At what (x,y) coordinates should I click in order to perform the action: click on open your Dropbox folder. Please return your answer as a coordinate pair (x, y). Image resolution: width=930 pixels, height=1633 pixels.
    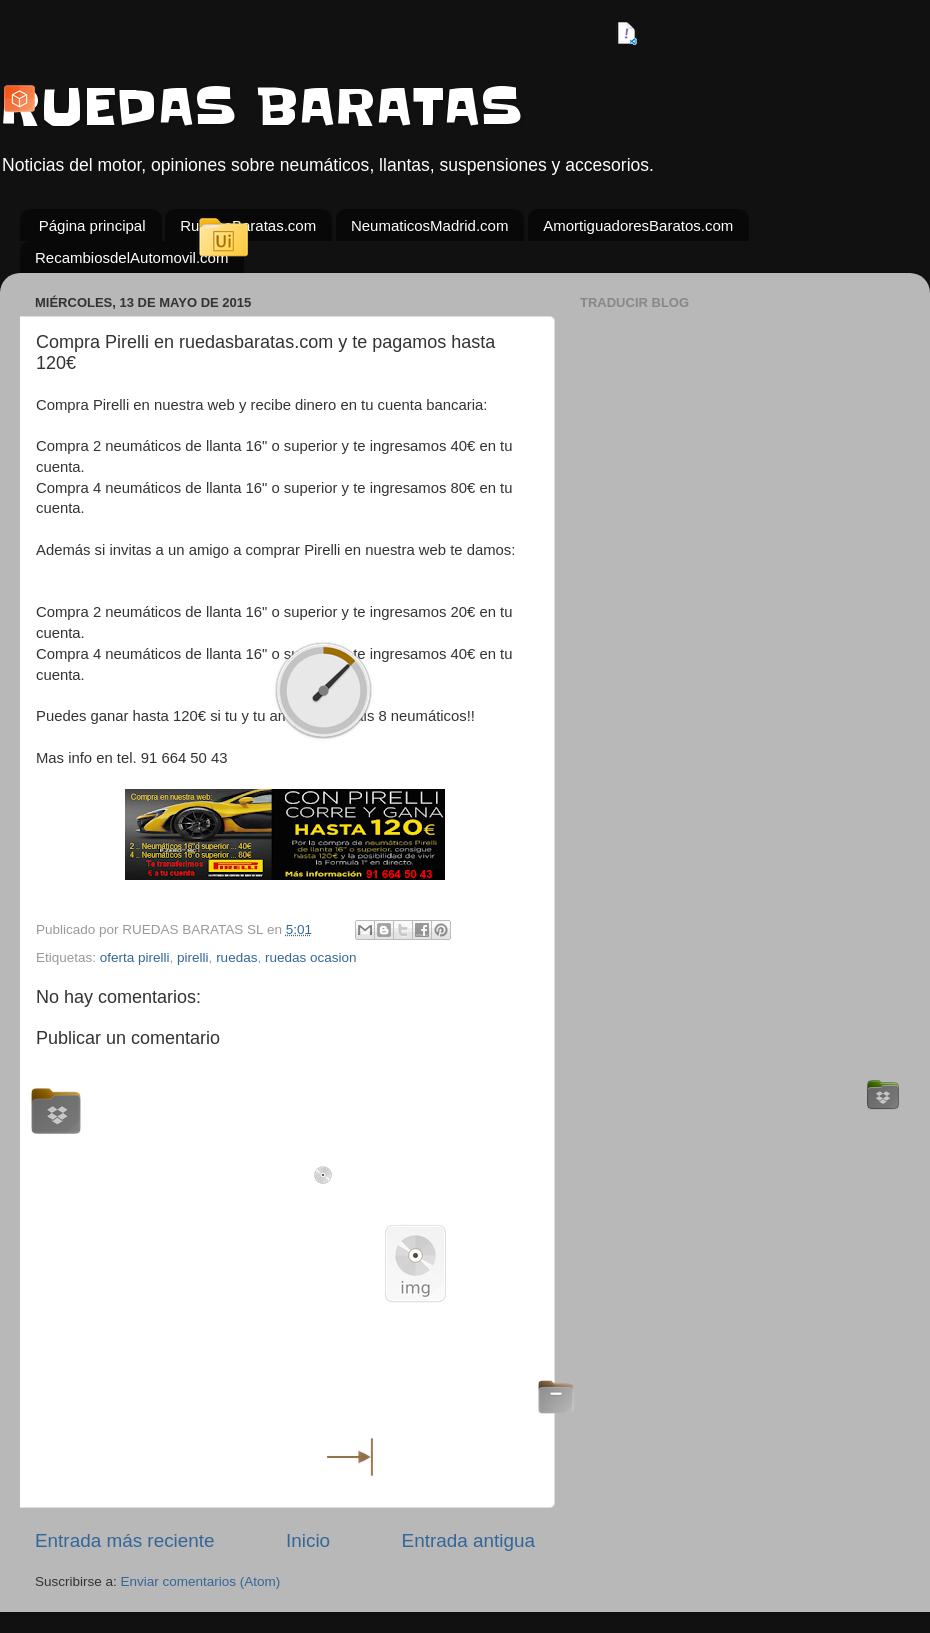
    Looking at the image, I should click on (883, 1094).